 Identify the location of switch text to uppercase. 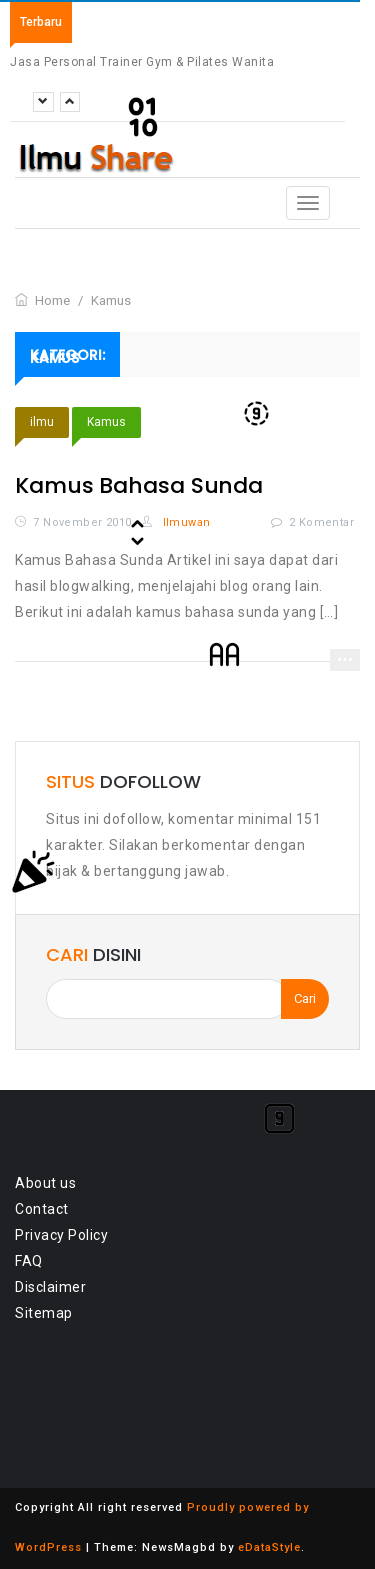
(224, 654).